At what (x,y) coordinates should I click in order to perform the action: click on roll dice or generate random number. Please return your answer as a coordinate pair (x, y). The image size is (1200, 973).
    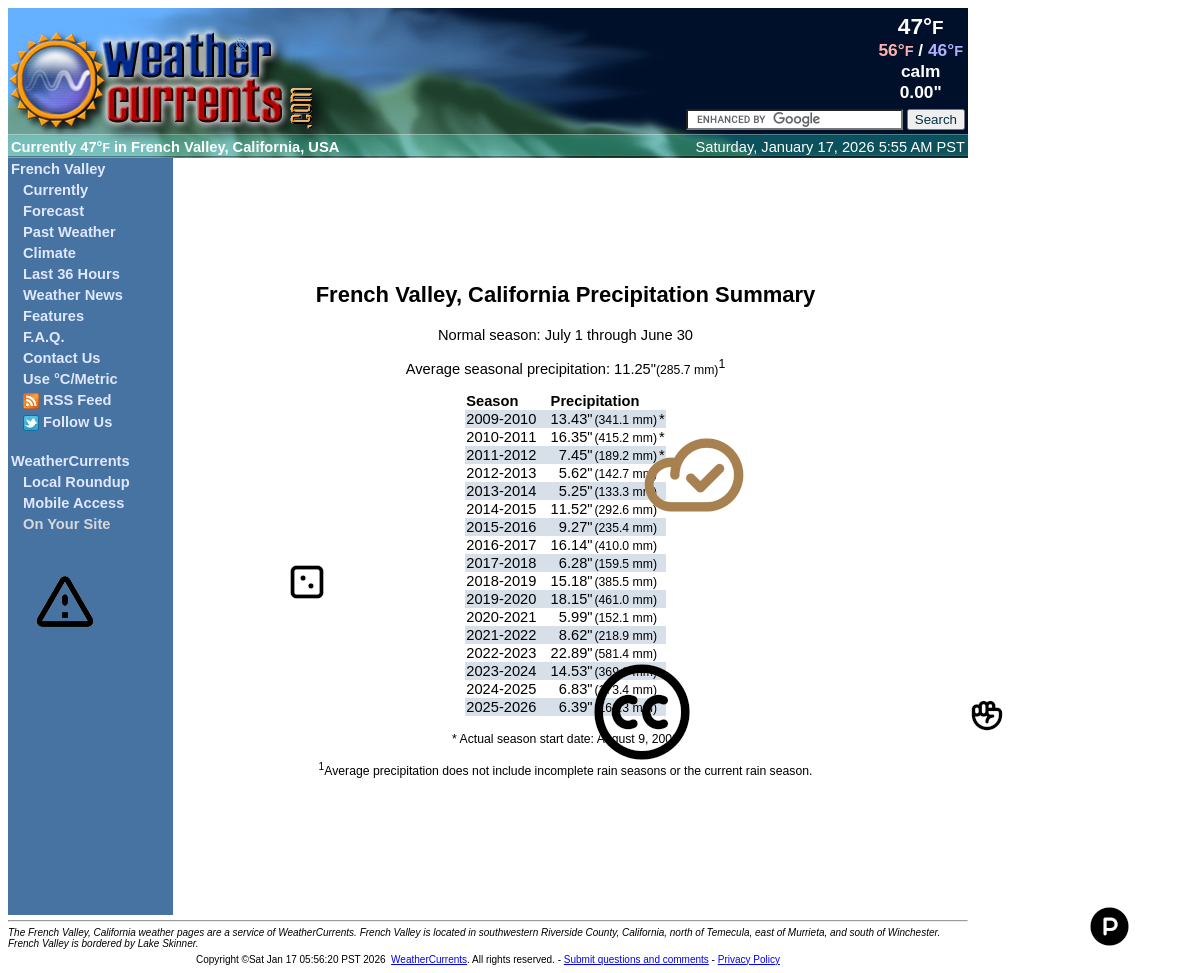
    Looking at the image, I should click on (307, 582).